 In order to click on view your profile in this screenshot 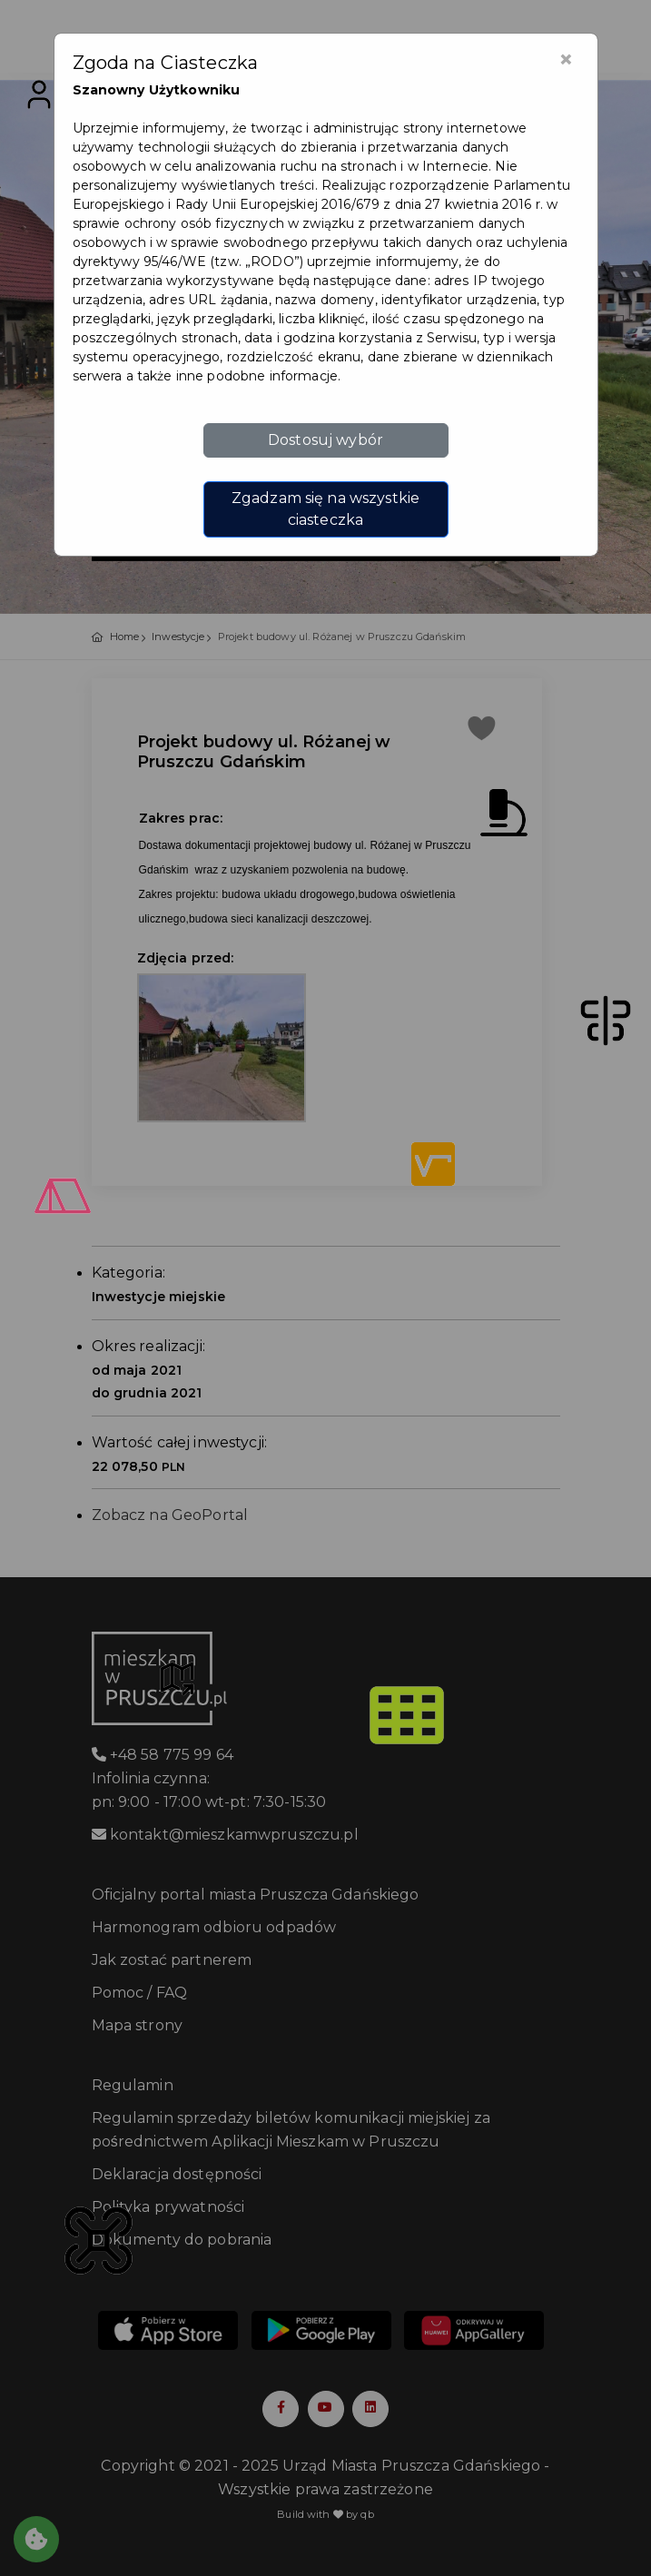, I will do `click(39, 94)`.